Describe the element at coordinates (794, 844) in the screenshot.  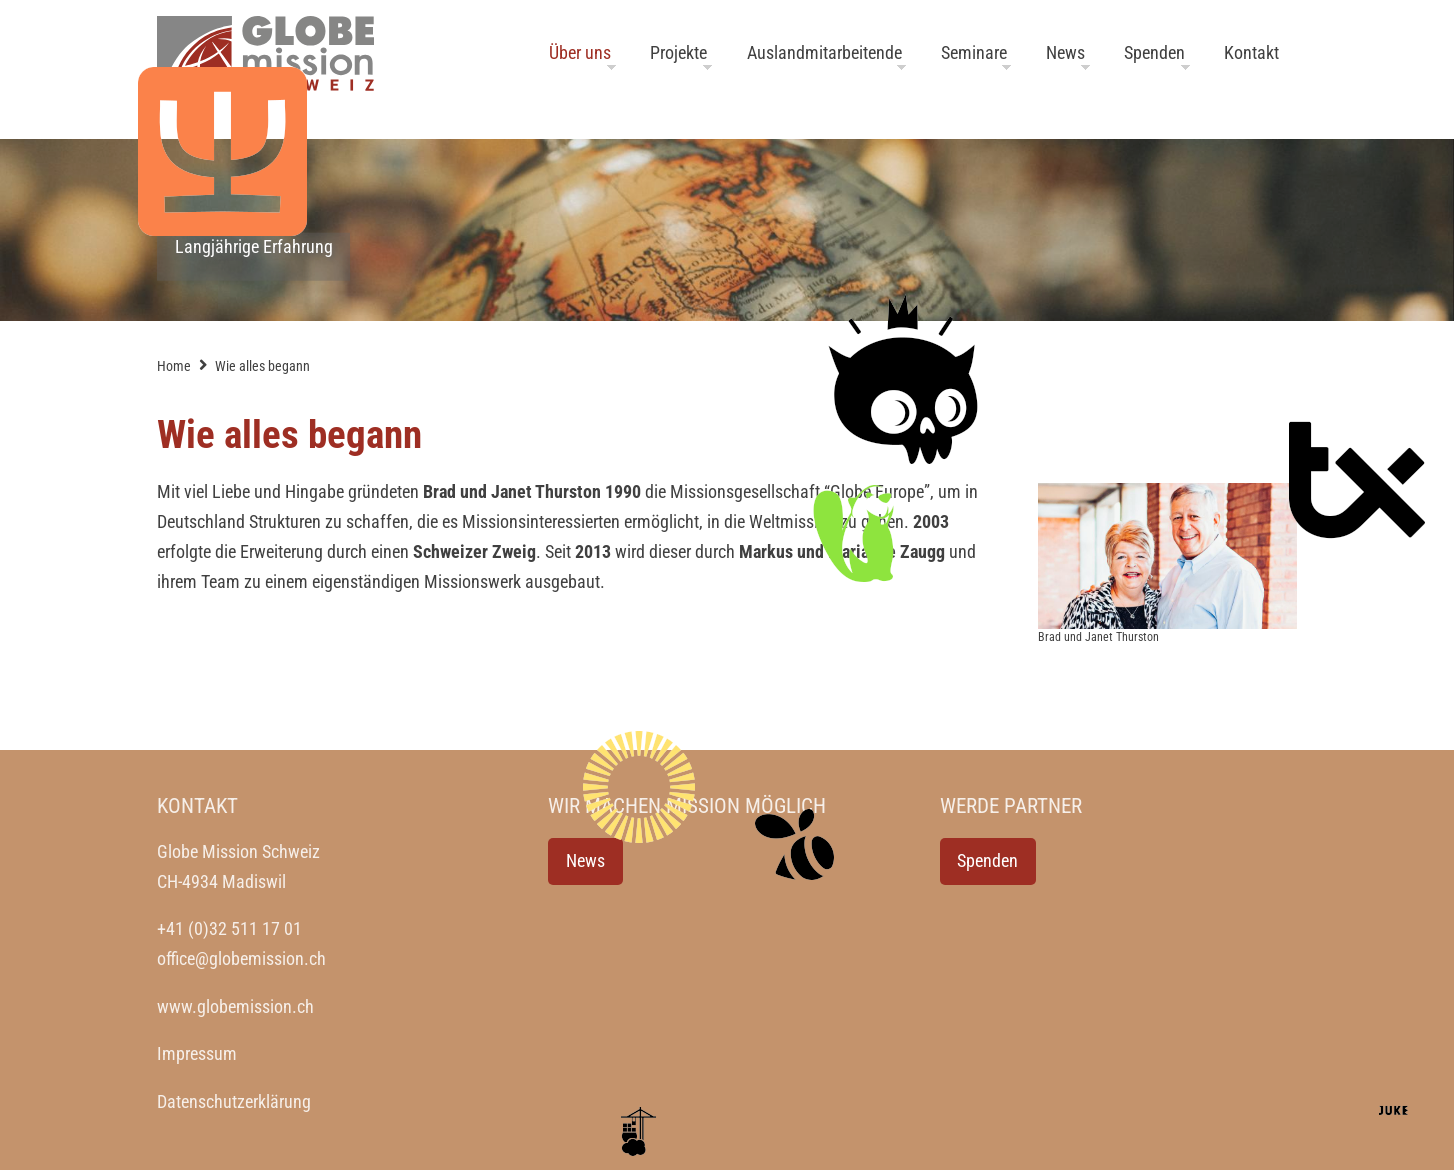
I see `swarm app logo` at that location.